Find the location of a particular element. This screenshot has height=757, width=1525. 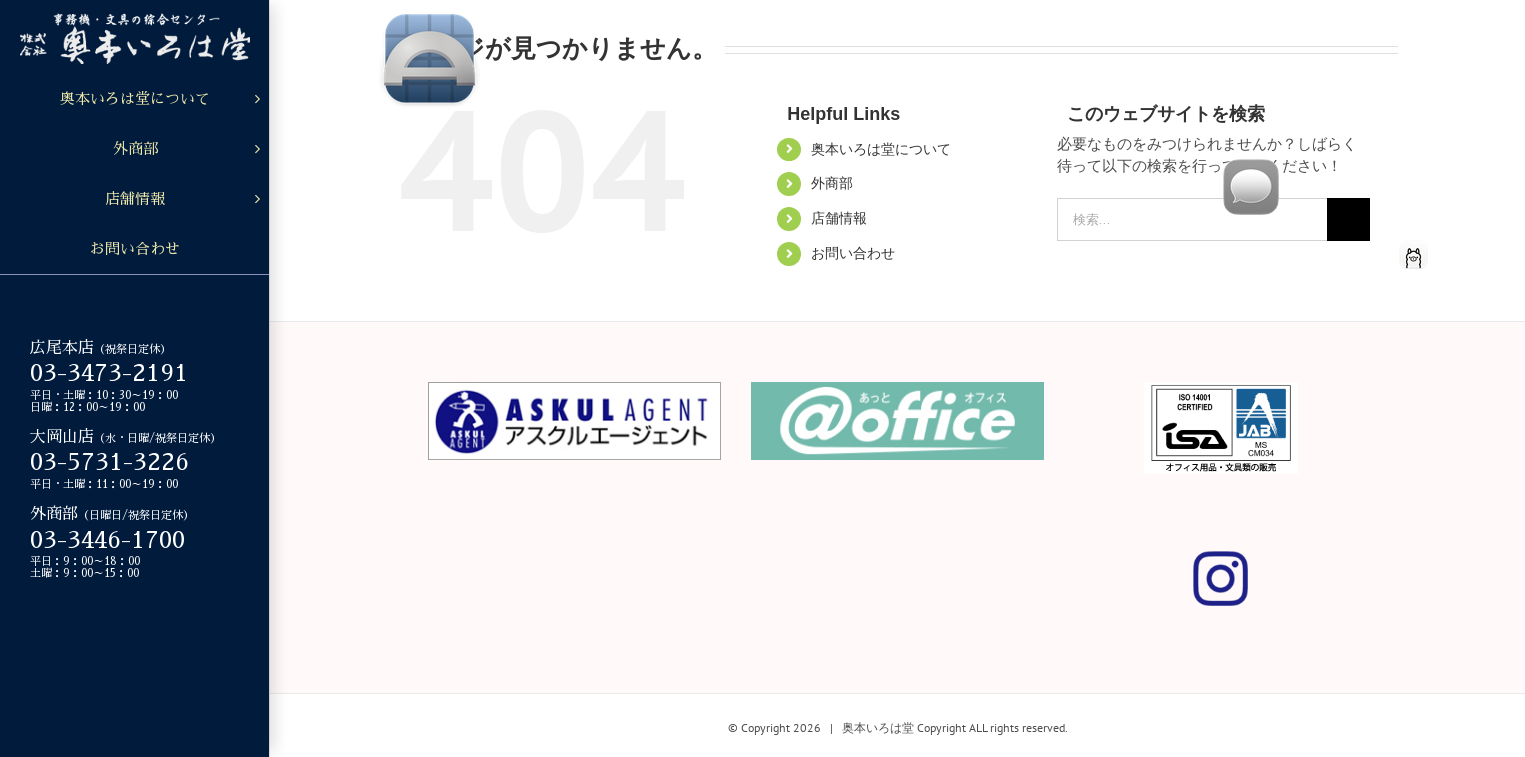

open the messages app is located at coordinates (1251, 187).